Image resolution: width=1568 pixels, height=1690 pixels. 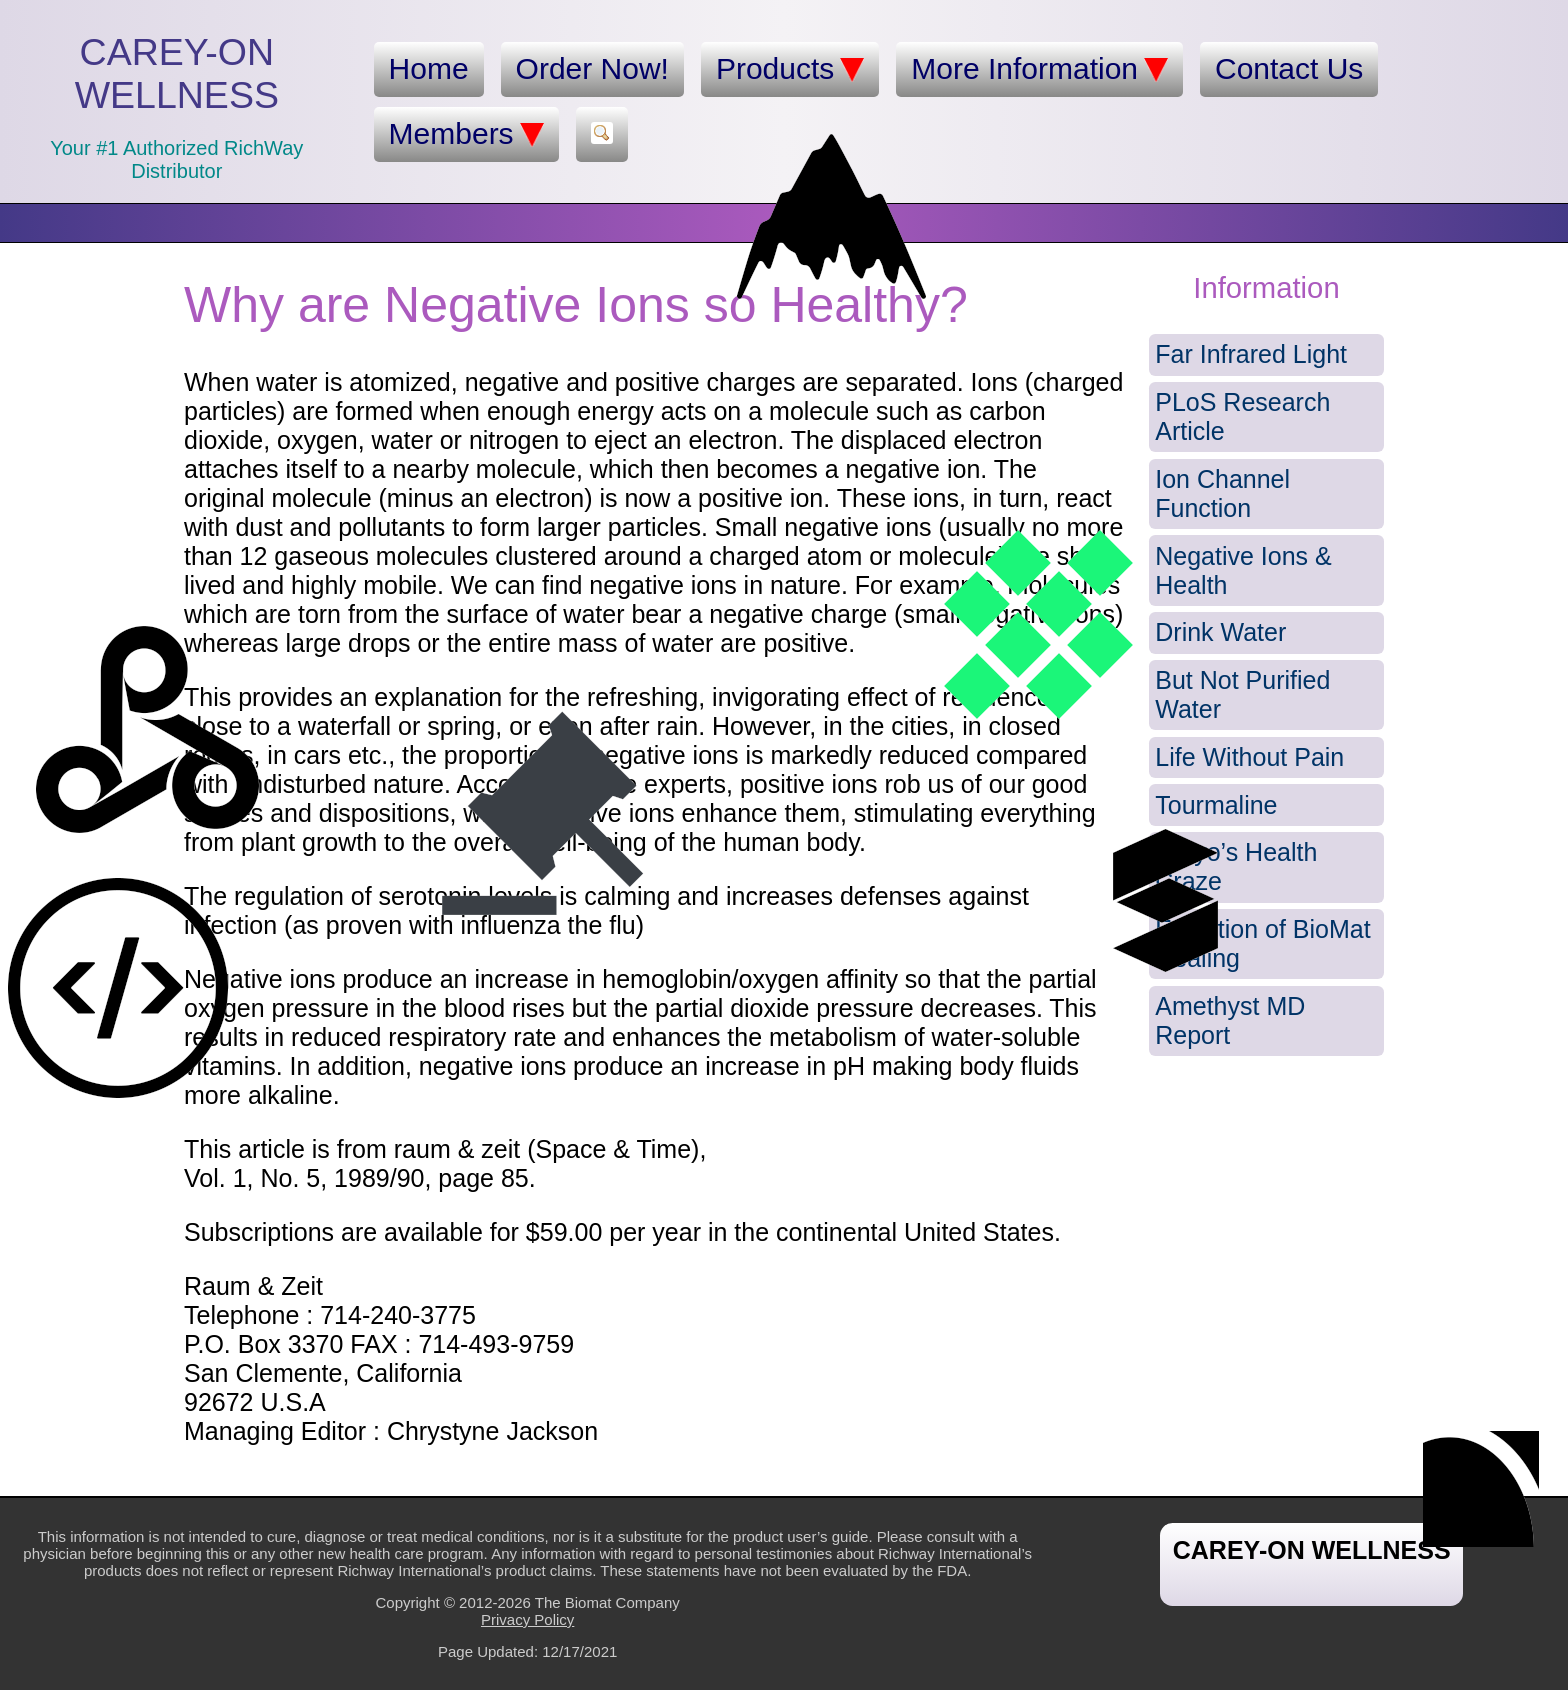 I want to click on mingw-w64 compiler toolchain logo, so click(x=1038, y=624).